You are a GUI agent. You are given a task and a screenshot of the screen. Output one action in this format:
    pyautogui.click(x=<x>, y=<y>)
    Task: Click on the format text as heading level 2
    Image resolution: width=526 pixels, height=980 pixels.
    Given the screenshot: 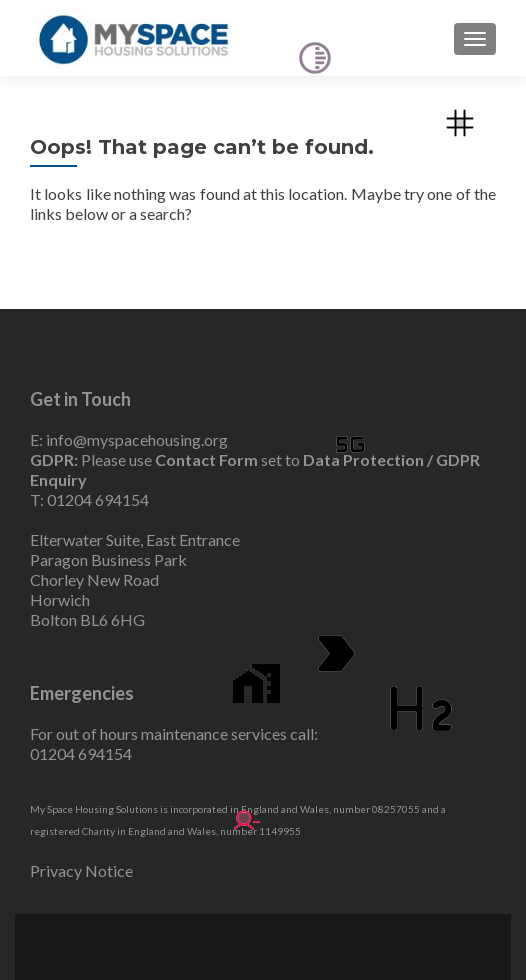 What is the action you would take?
    pyautogui.click(x=419, y=708)
    